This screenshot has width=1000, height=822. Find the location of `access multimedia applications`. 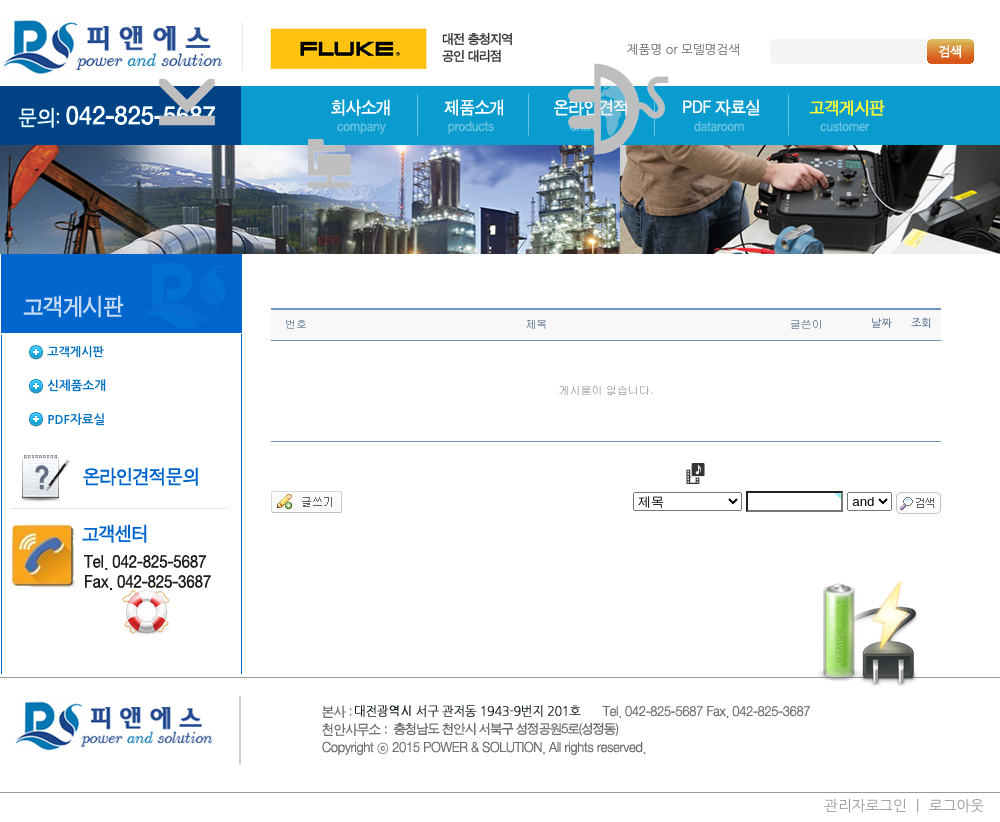

access multimedia applications is located at coordinates (695, 473).